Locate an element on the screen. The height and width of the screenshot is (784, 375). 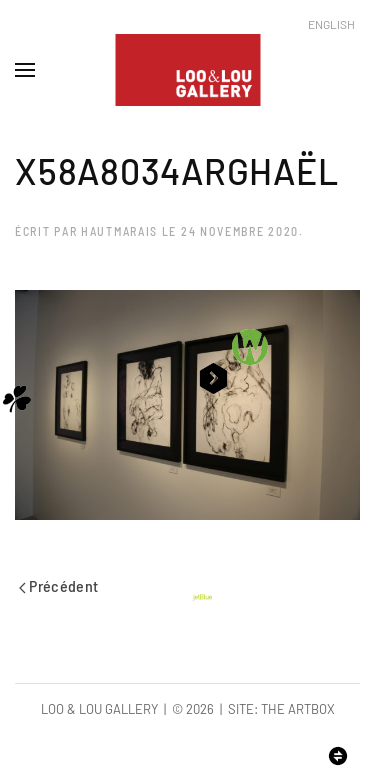
buddy CI/CD platform logo is located at coordinates (213, 378).